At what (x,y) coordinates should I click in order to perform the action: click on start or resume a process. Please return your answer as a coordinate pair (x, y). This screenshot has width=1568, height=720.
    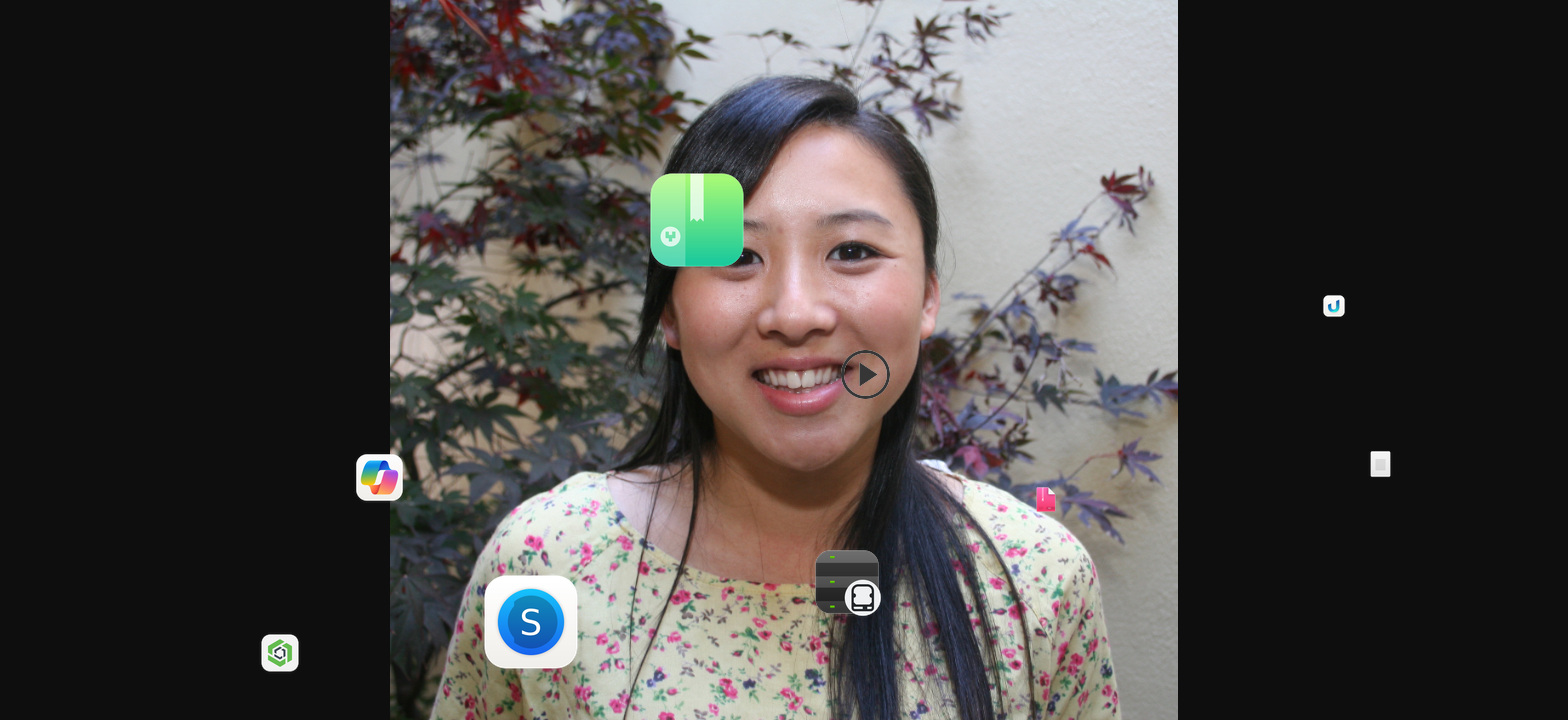
    Looking at the image, I should click on (865, 374).